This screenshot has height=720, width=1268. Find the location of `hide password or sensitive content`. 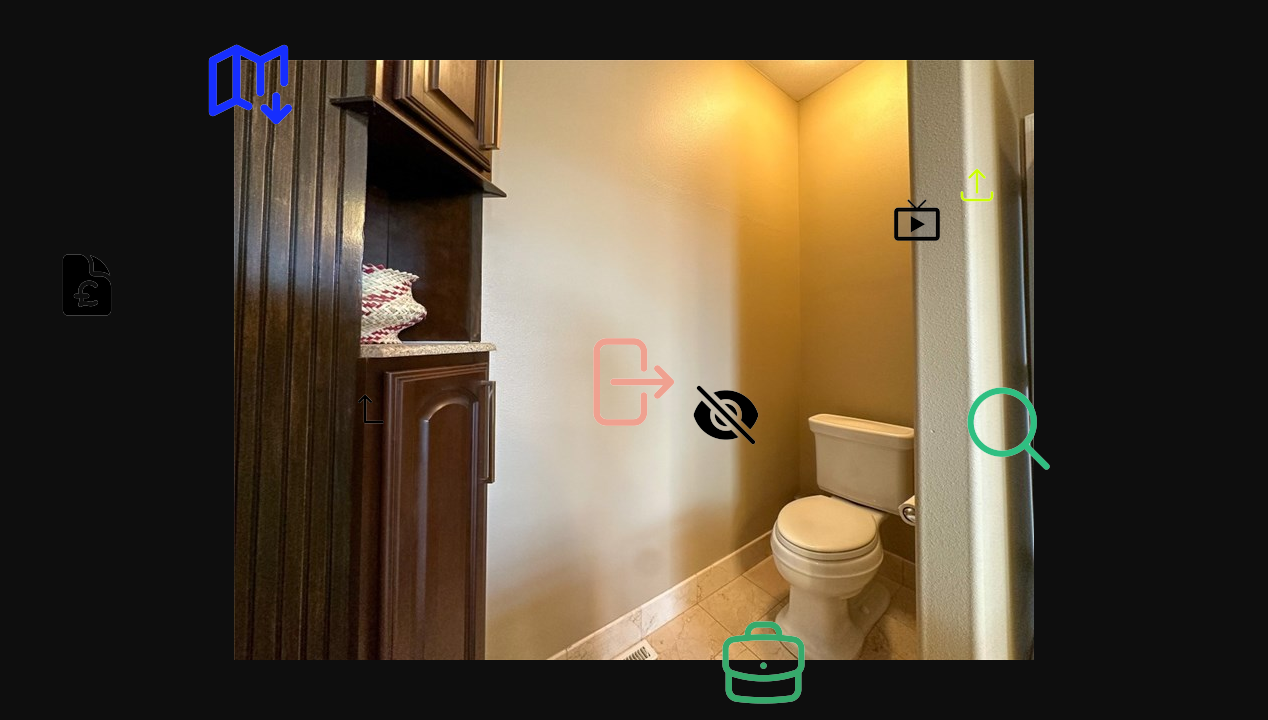

hide password or sensitive content is located at coordinates (726, 415).